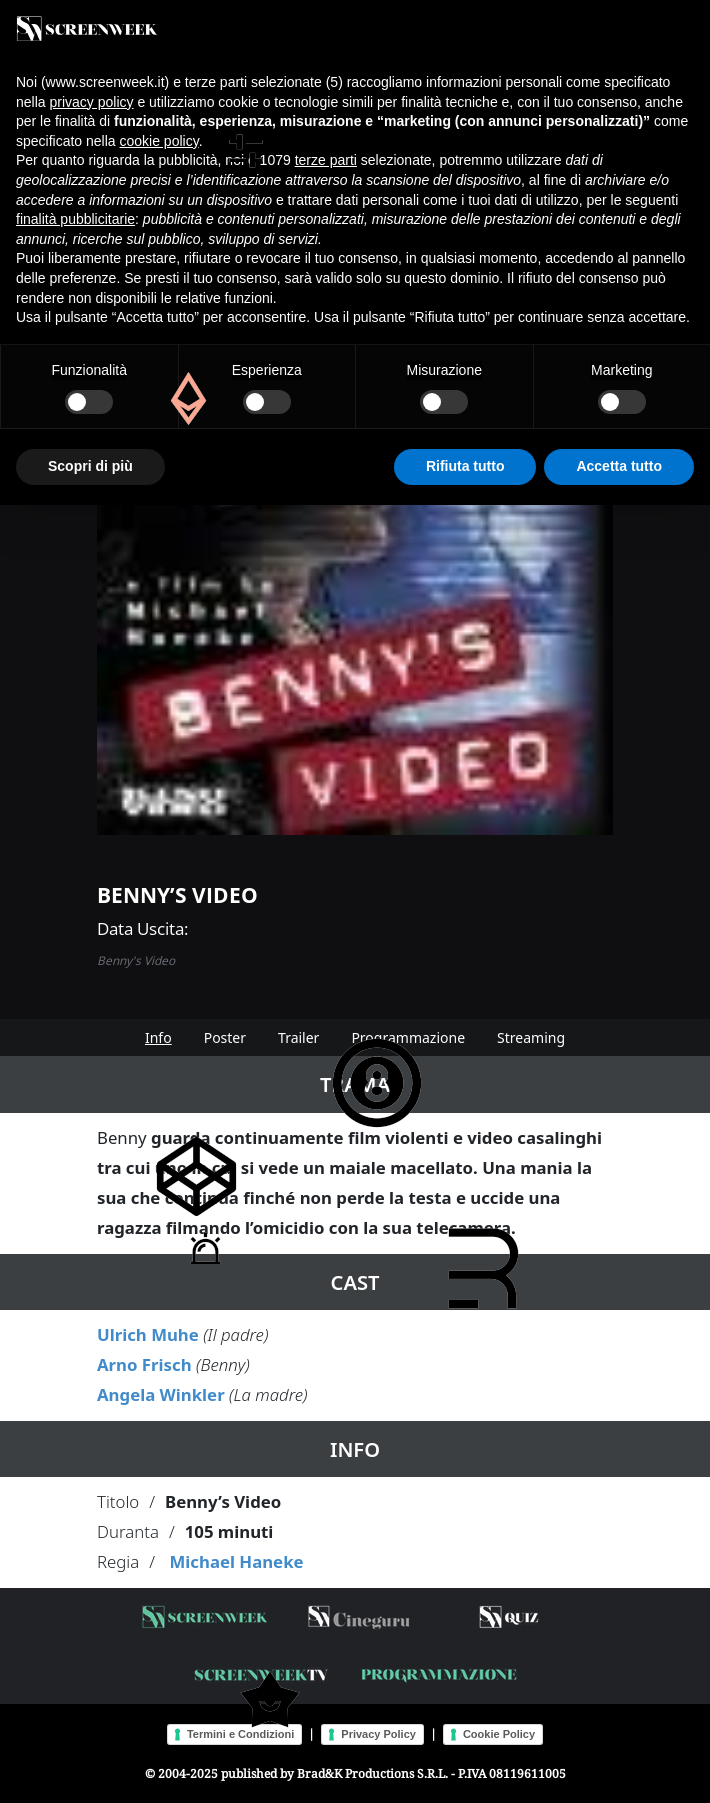 The width and height of the screenshot is (710, 1803). I want to click on access billiards or pool game, so click(377, 1083).